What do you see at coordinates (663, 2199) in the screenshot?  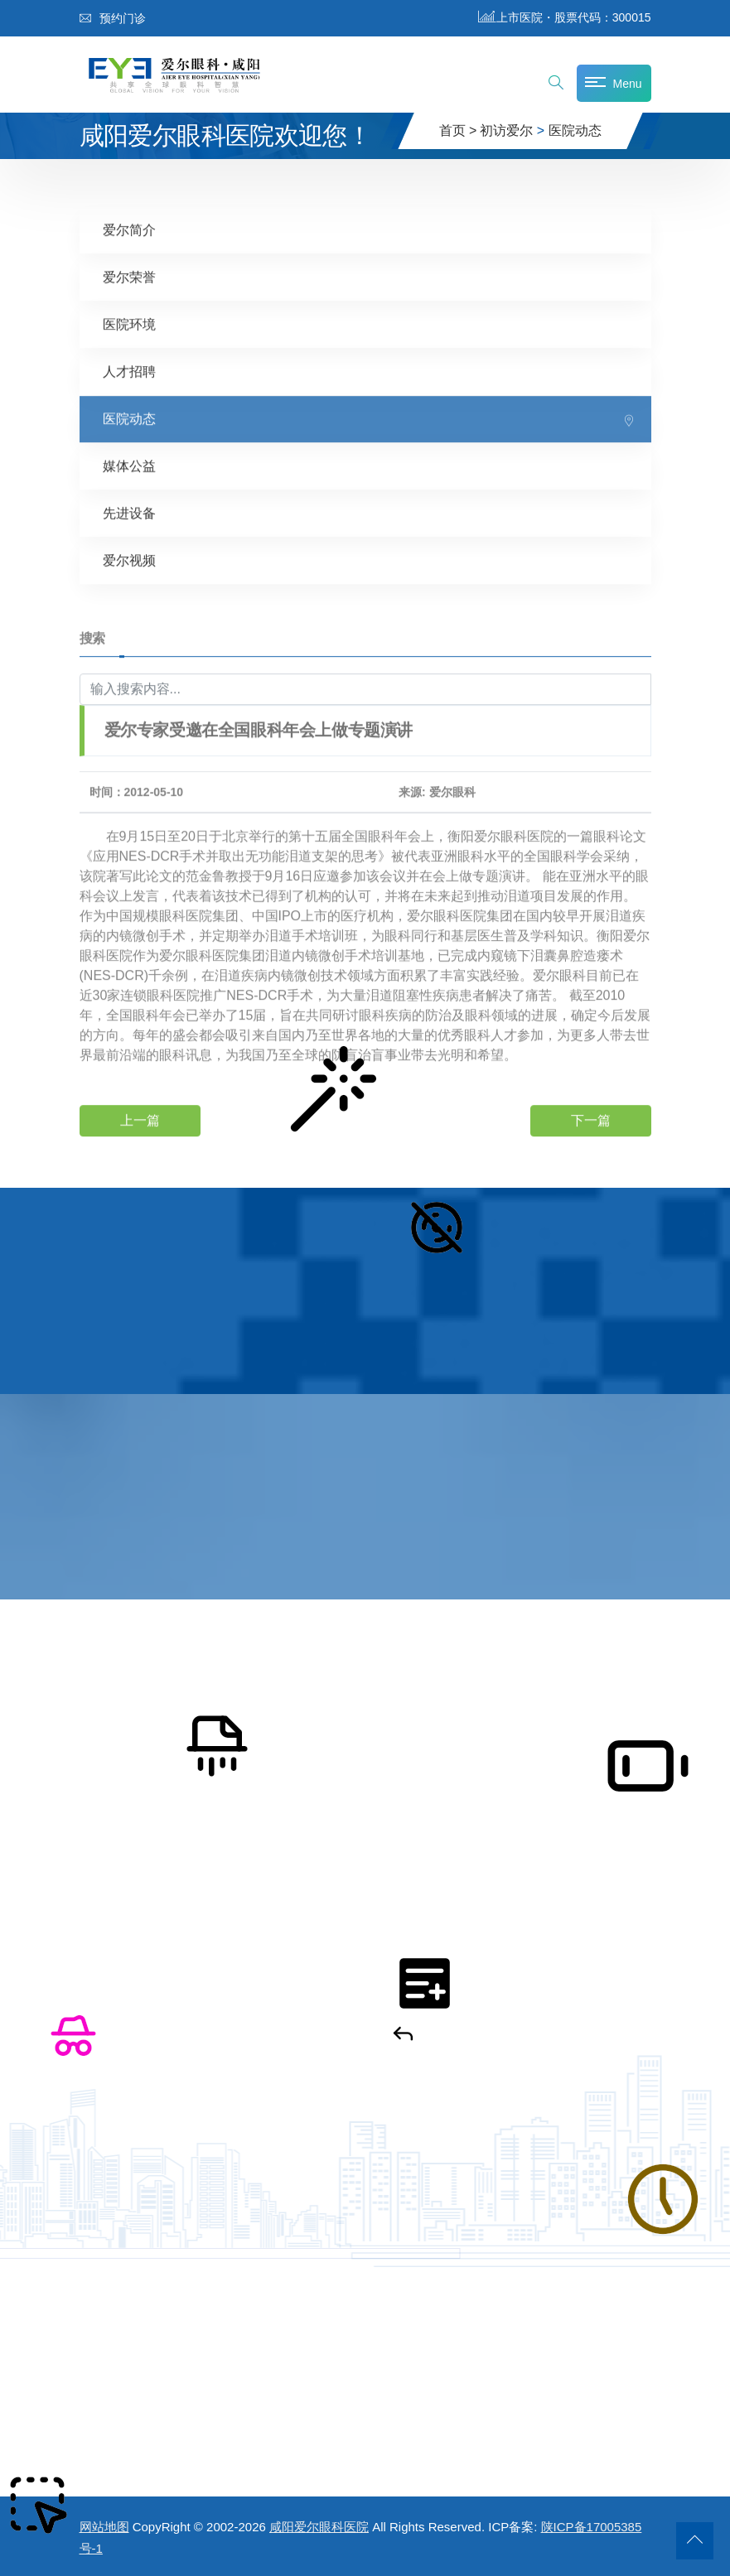 I see `indicates the time is 5 o'clock` at bounding box center [663, 2199].